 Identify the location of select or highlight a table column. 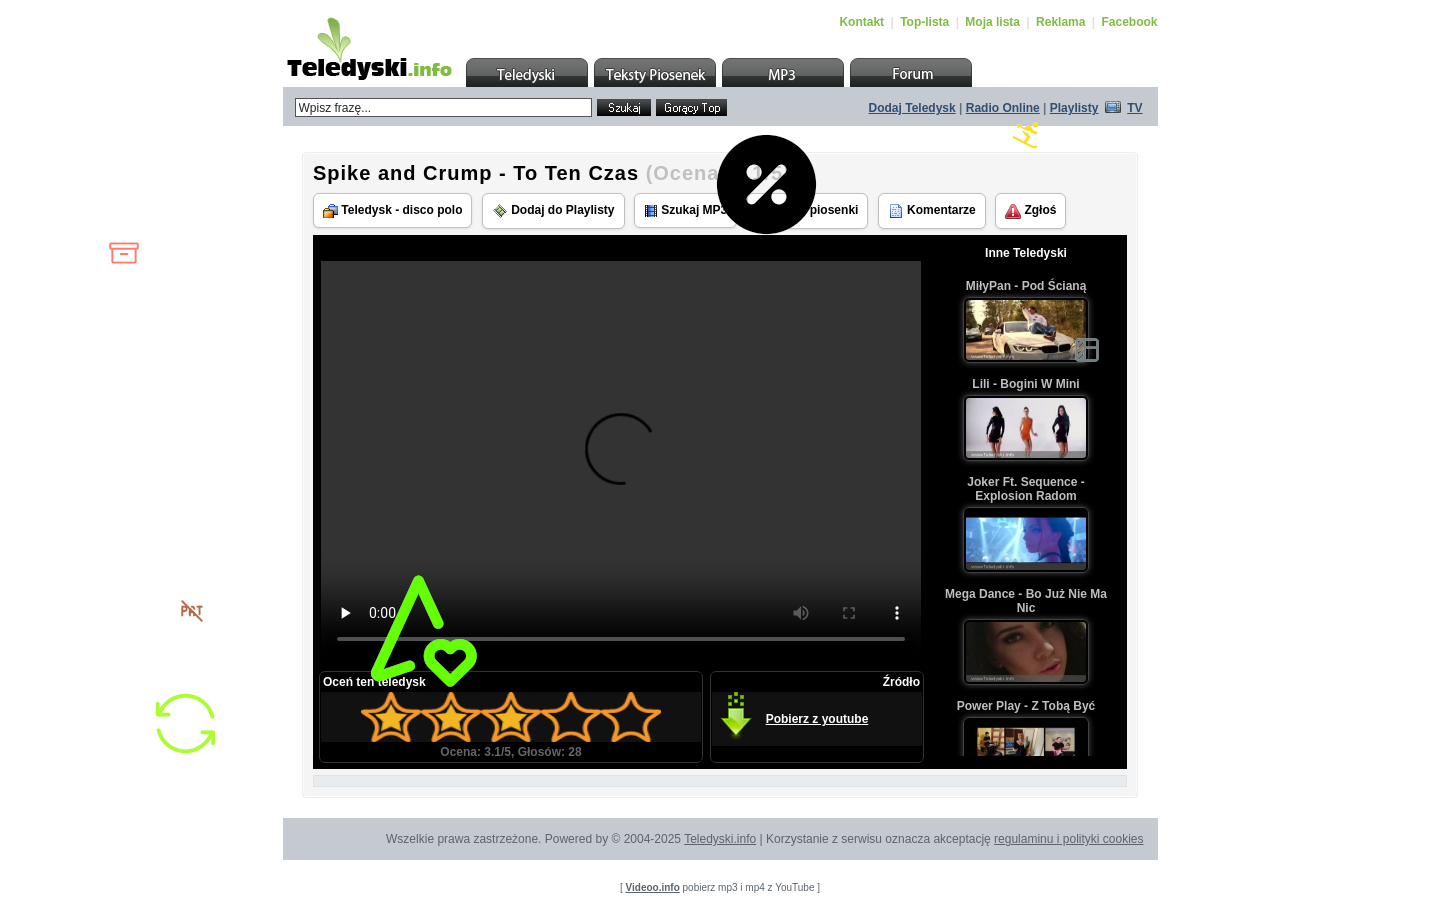
(1087, 350).